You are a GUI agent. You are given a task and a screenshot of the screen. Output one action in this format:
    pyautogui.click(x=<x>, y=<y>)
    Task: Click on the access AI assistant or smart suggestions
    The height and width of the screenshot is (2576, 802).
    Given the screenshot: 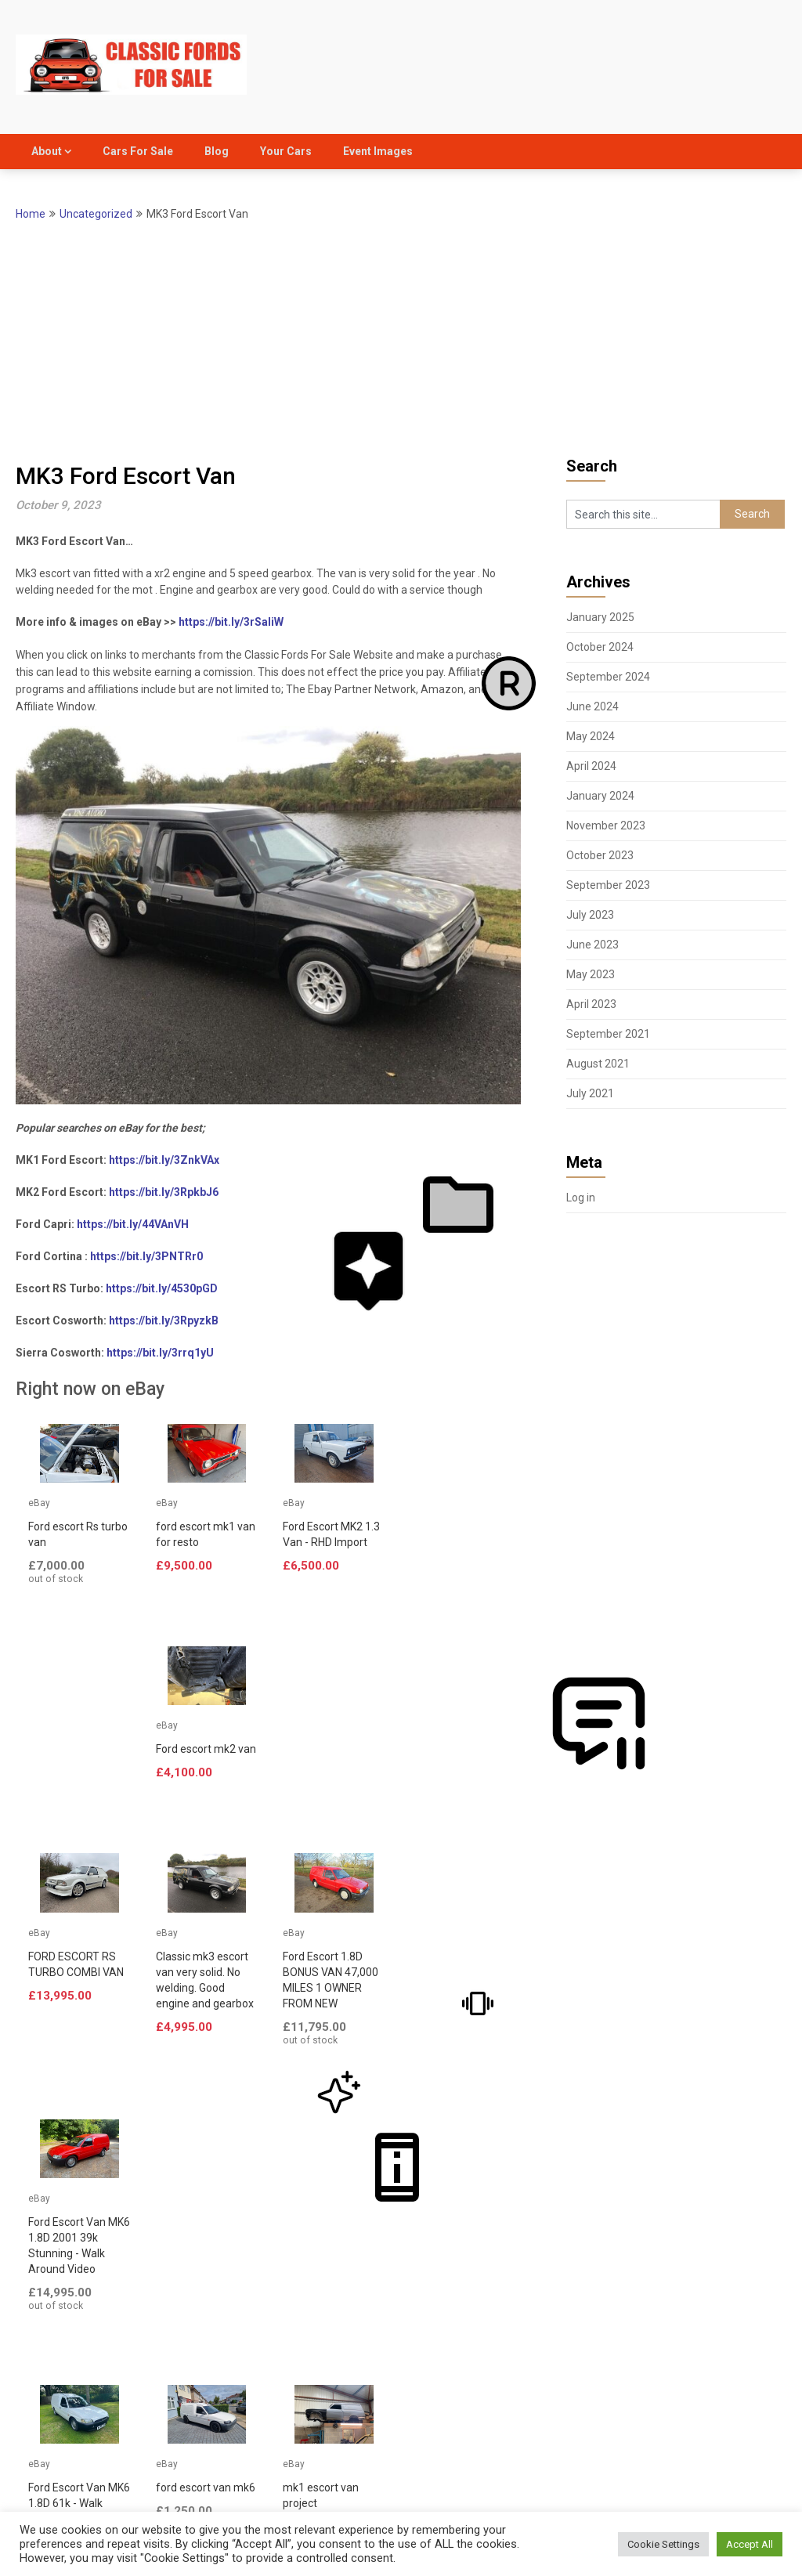 What is the action you would take?
    pyautogui.click(x=368, y=1270)
    